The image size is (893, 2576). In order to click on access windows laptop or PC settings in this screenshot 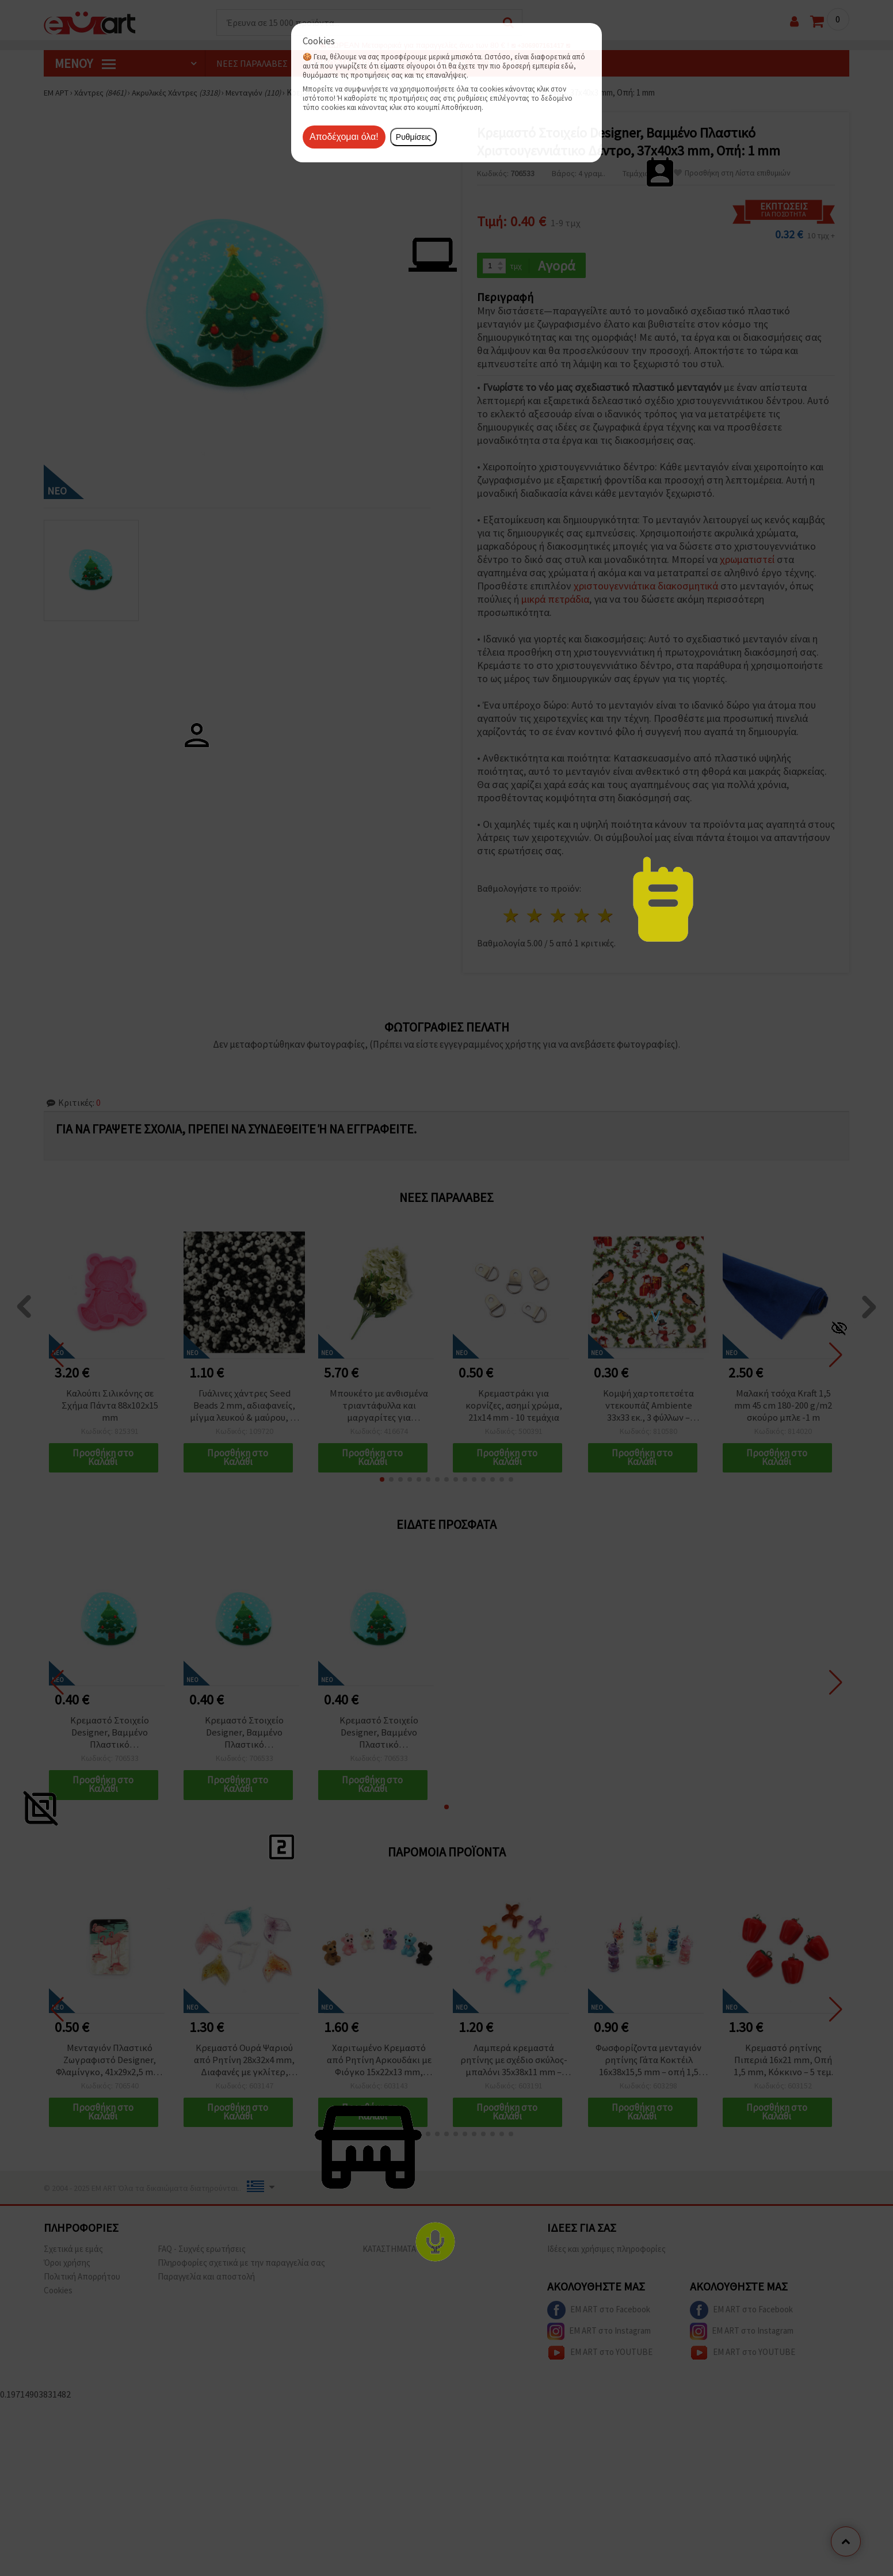, I will do `click(433, 256)`.